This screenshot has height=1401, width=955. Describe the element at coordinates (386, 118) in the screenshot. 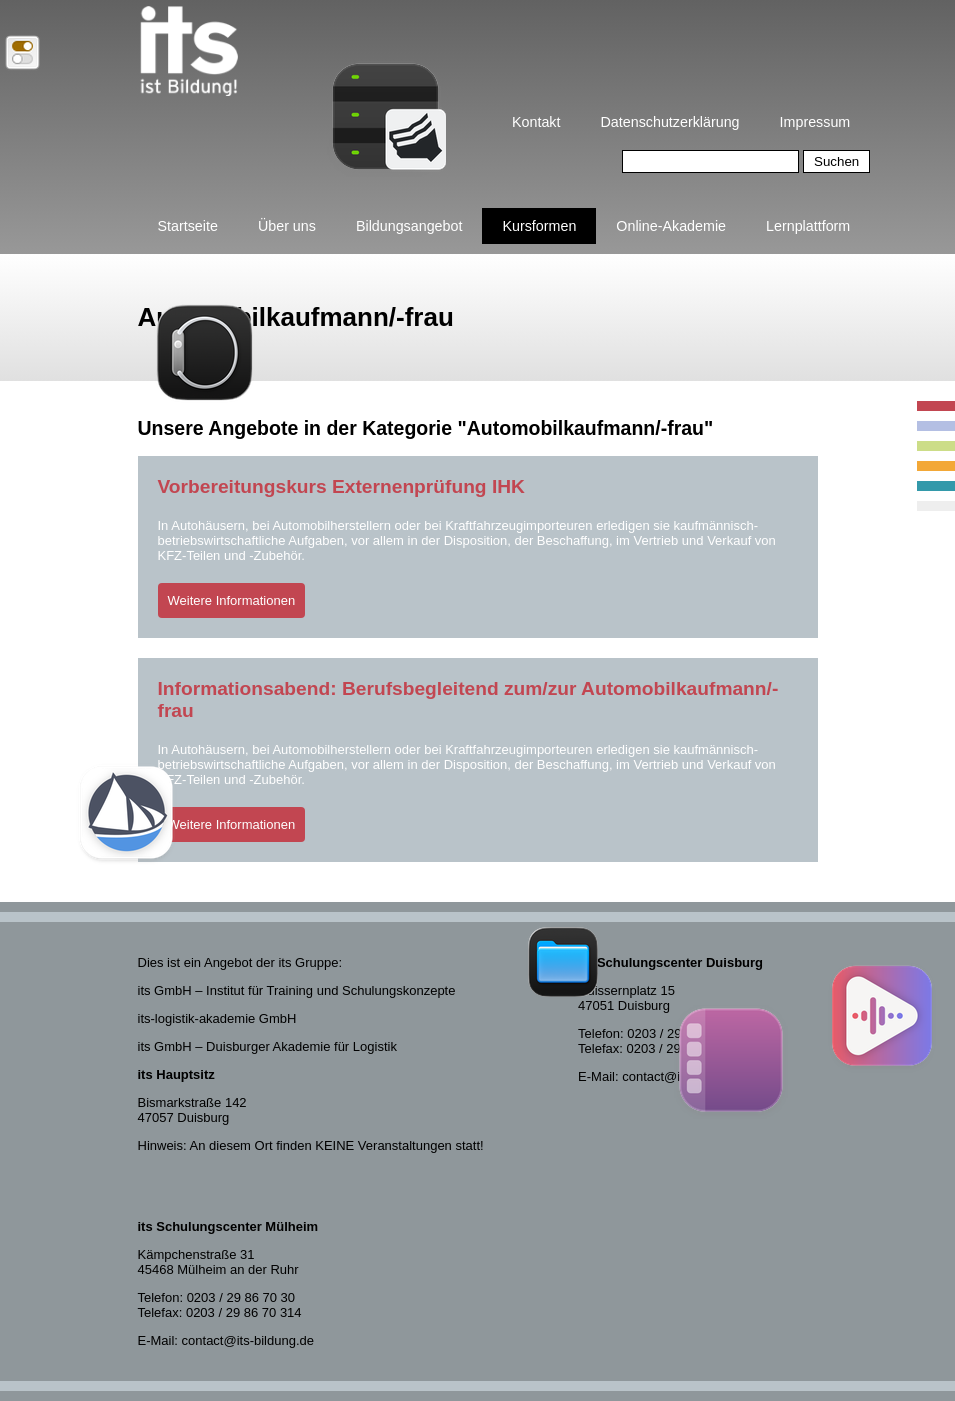

I see `configure kerberos authentication settings for network servers` at that location.